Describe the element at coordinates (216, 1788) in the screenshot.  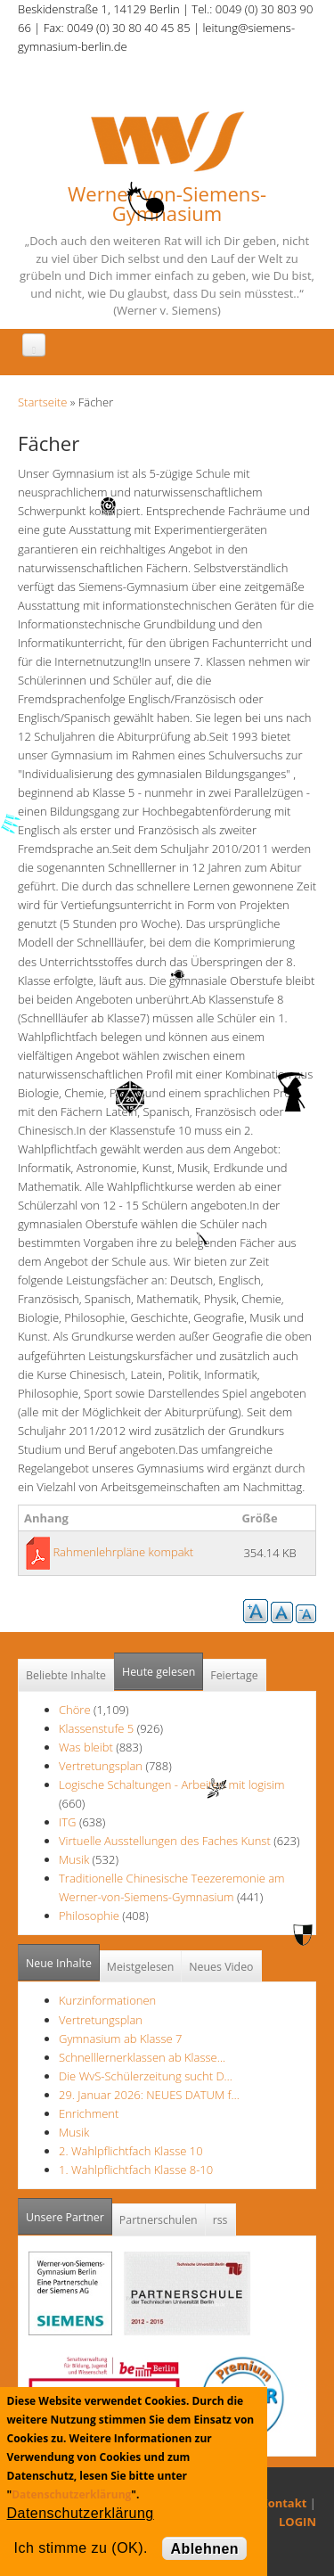
I see `view fossil collection in museum or archaeology game` at that location.